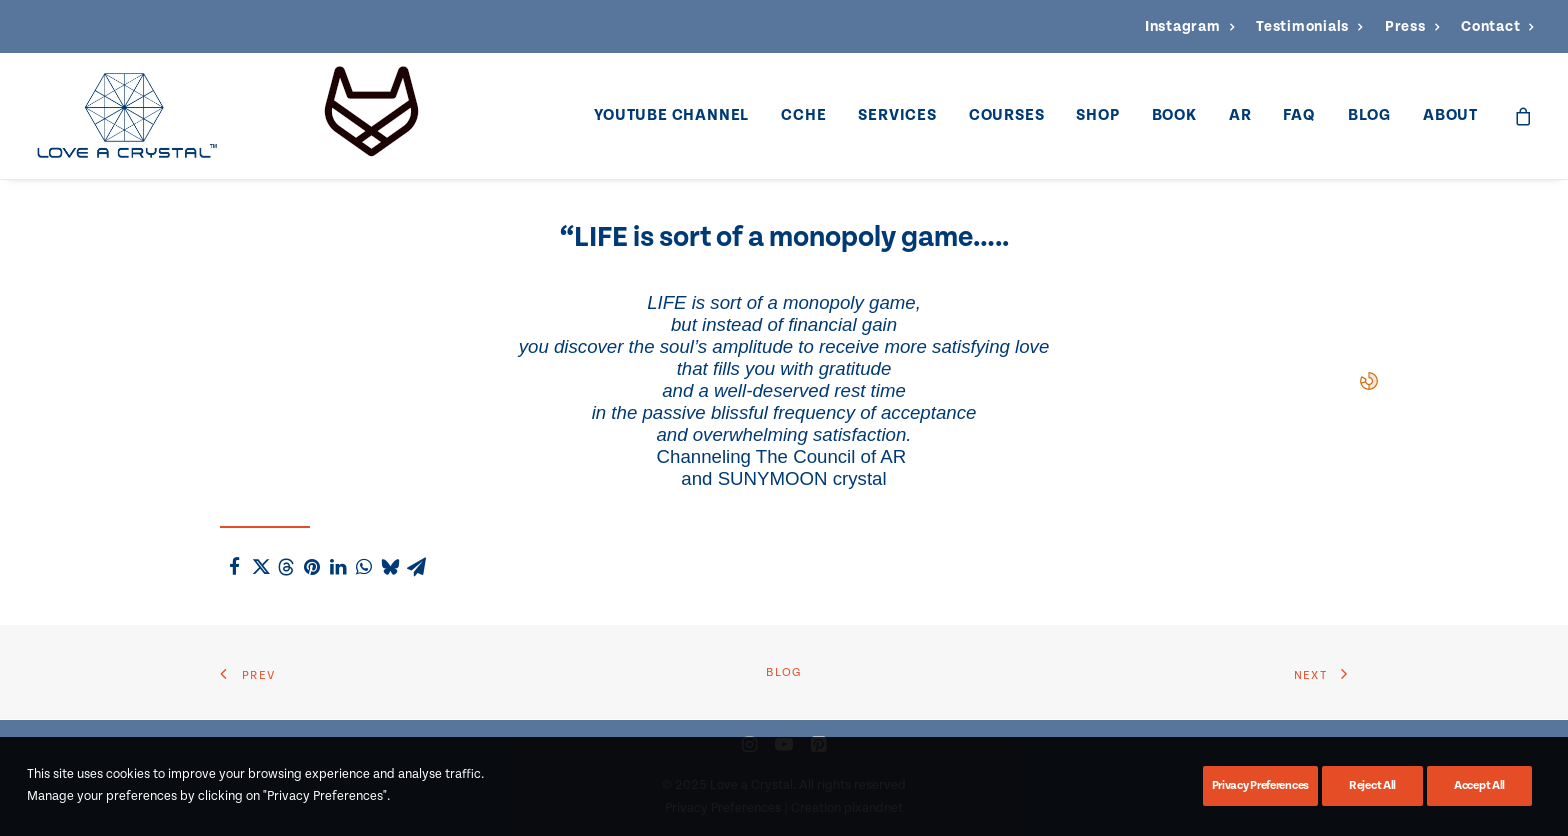 The width and height of the screenshot is (1568, 836). Describe the element at coordinates (1369, 381) in the screenshot. I see `view analytics breakdown` at that location.